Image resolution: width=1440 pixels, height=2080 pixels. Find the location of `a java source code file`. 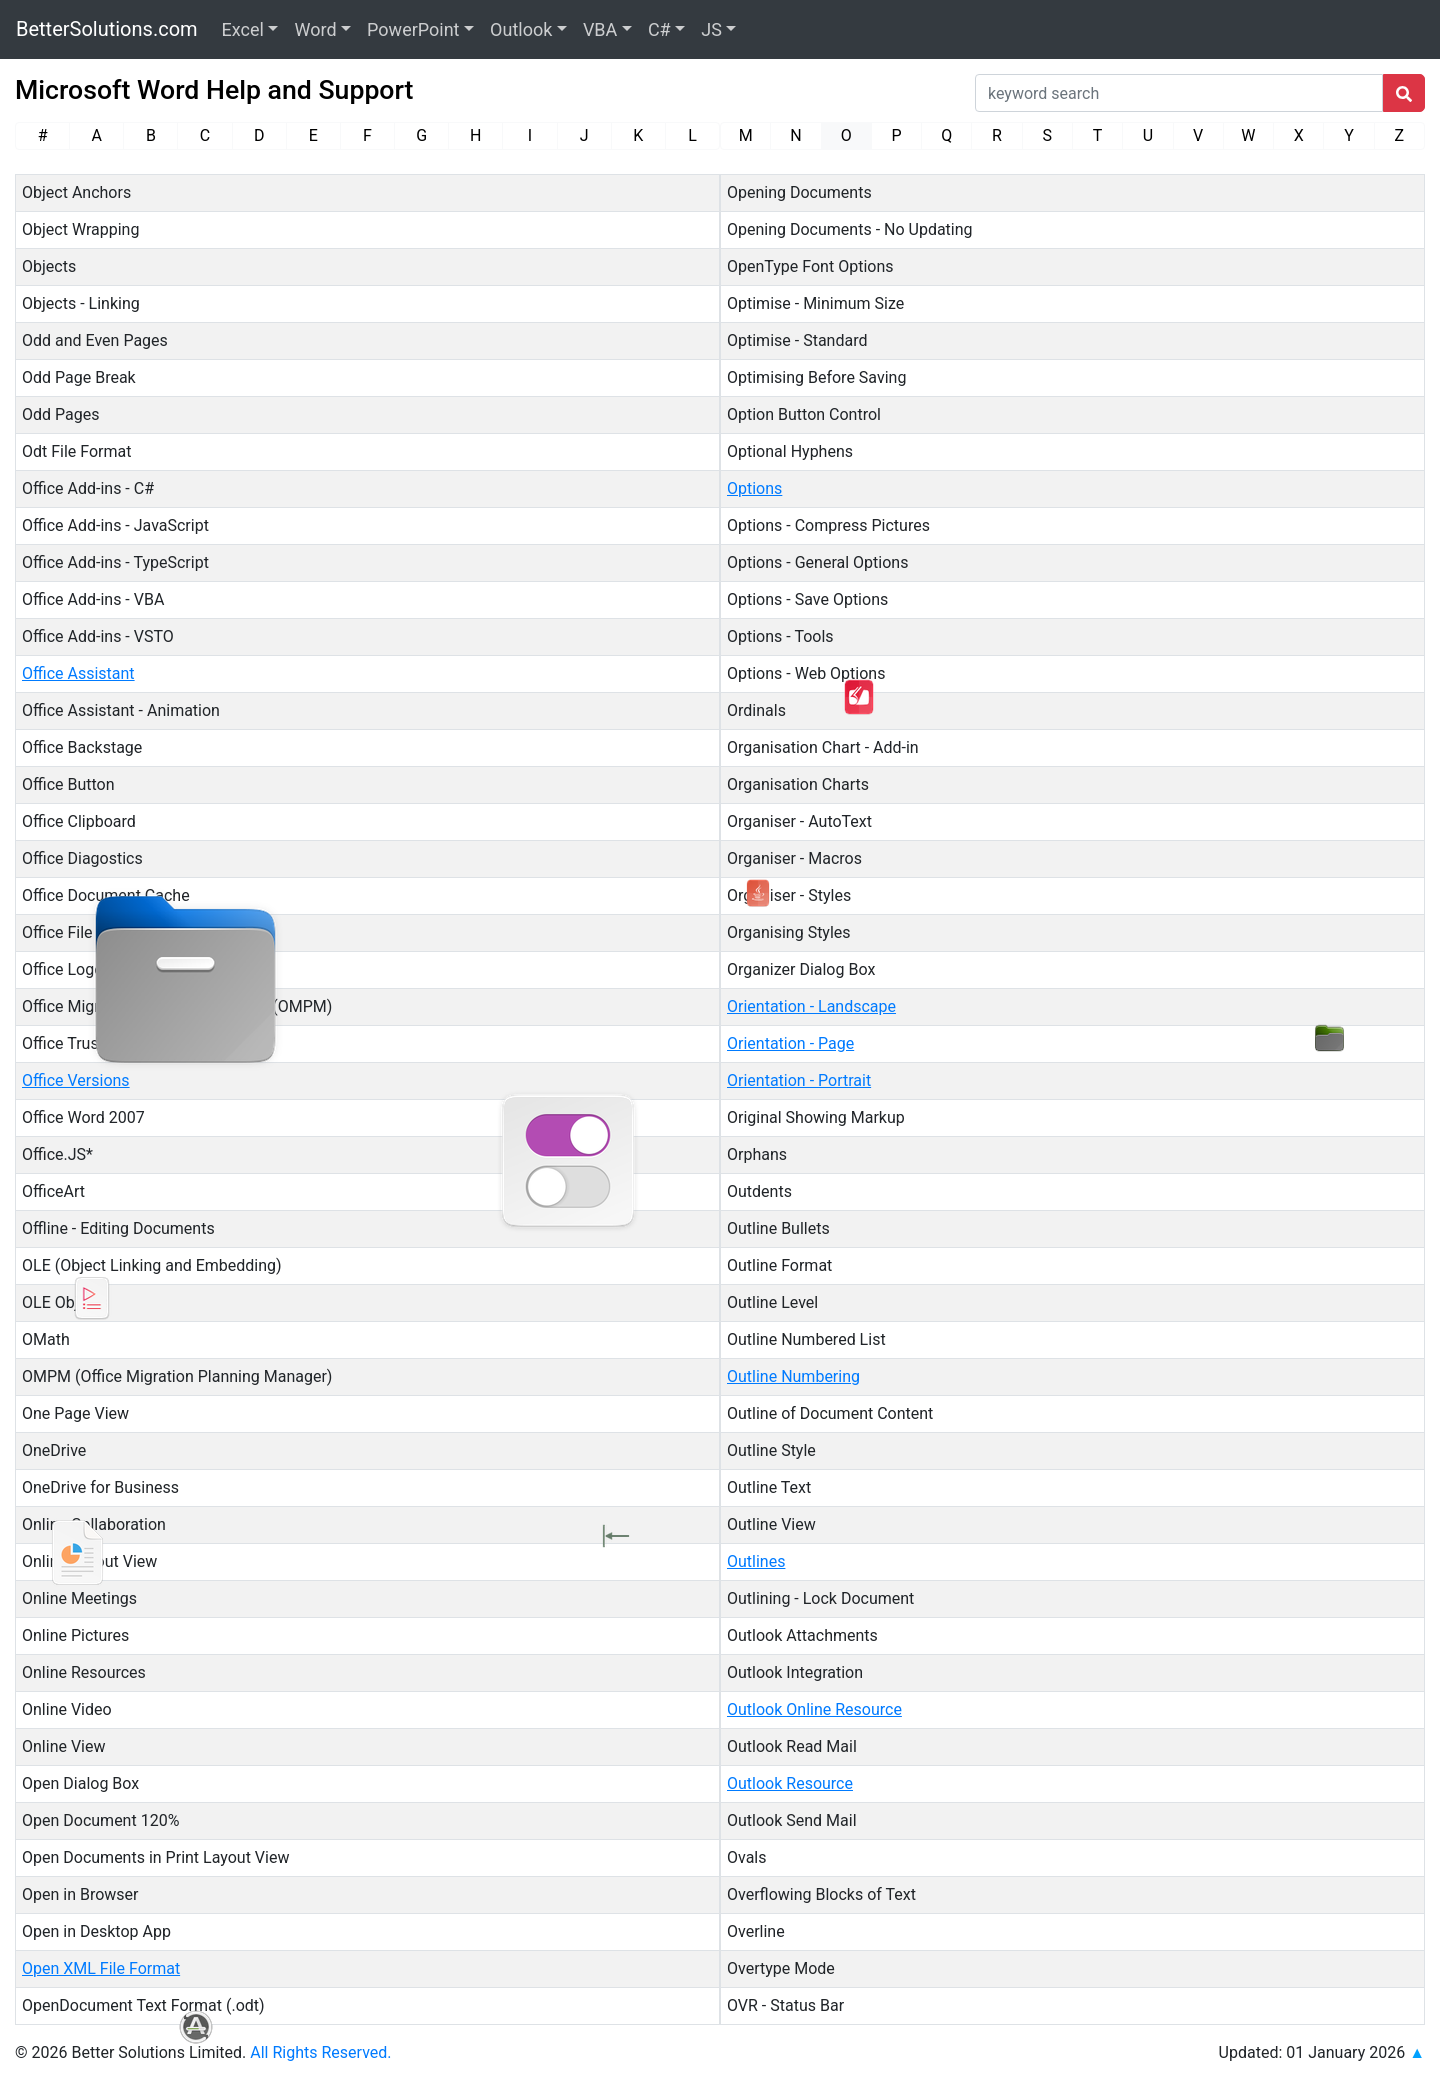

a java source code file is located at coordinates (758, 893).